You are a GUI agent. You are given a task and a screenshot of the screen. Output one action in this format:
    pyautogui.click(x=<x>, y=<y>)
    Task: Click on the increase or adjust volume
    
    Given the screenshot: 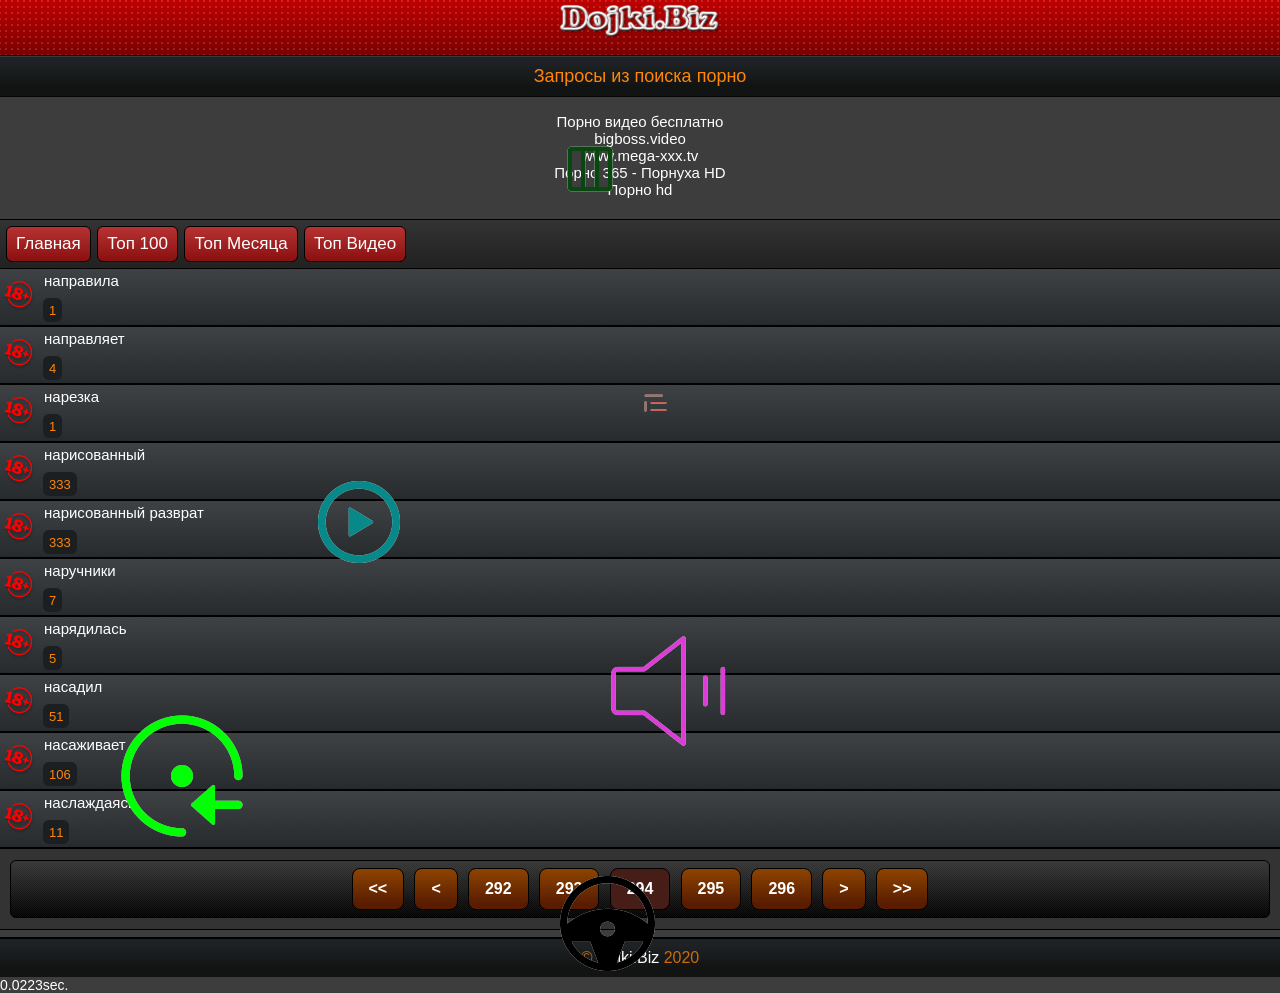 What is the action you would take?
    pyautogui.click(x=666, y=691)
    